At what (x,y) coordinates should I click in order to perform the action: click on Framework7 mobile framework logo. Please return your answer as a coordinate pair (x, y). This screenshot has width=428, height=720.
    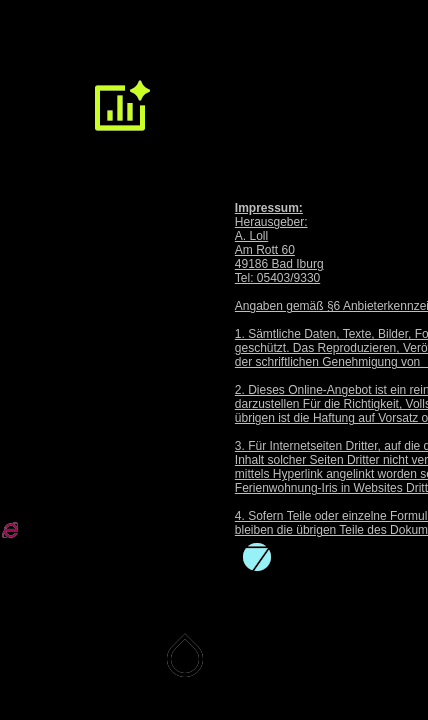
    Looking at the image, I should click on (257, 557).